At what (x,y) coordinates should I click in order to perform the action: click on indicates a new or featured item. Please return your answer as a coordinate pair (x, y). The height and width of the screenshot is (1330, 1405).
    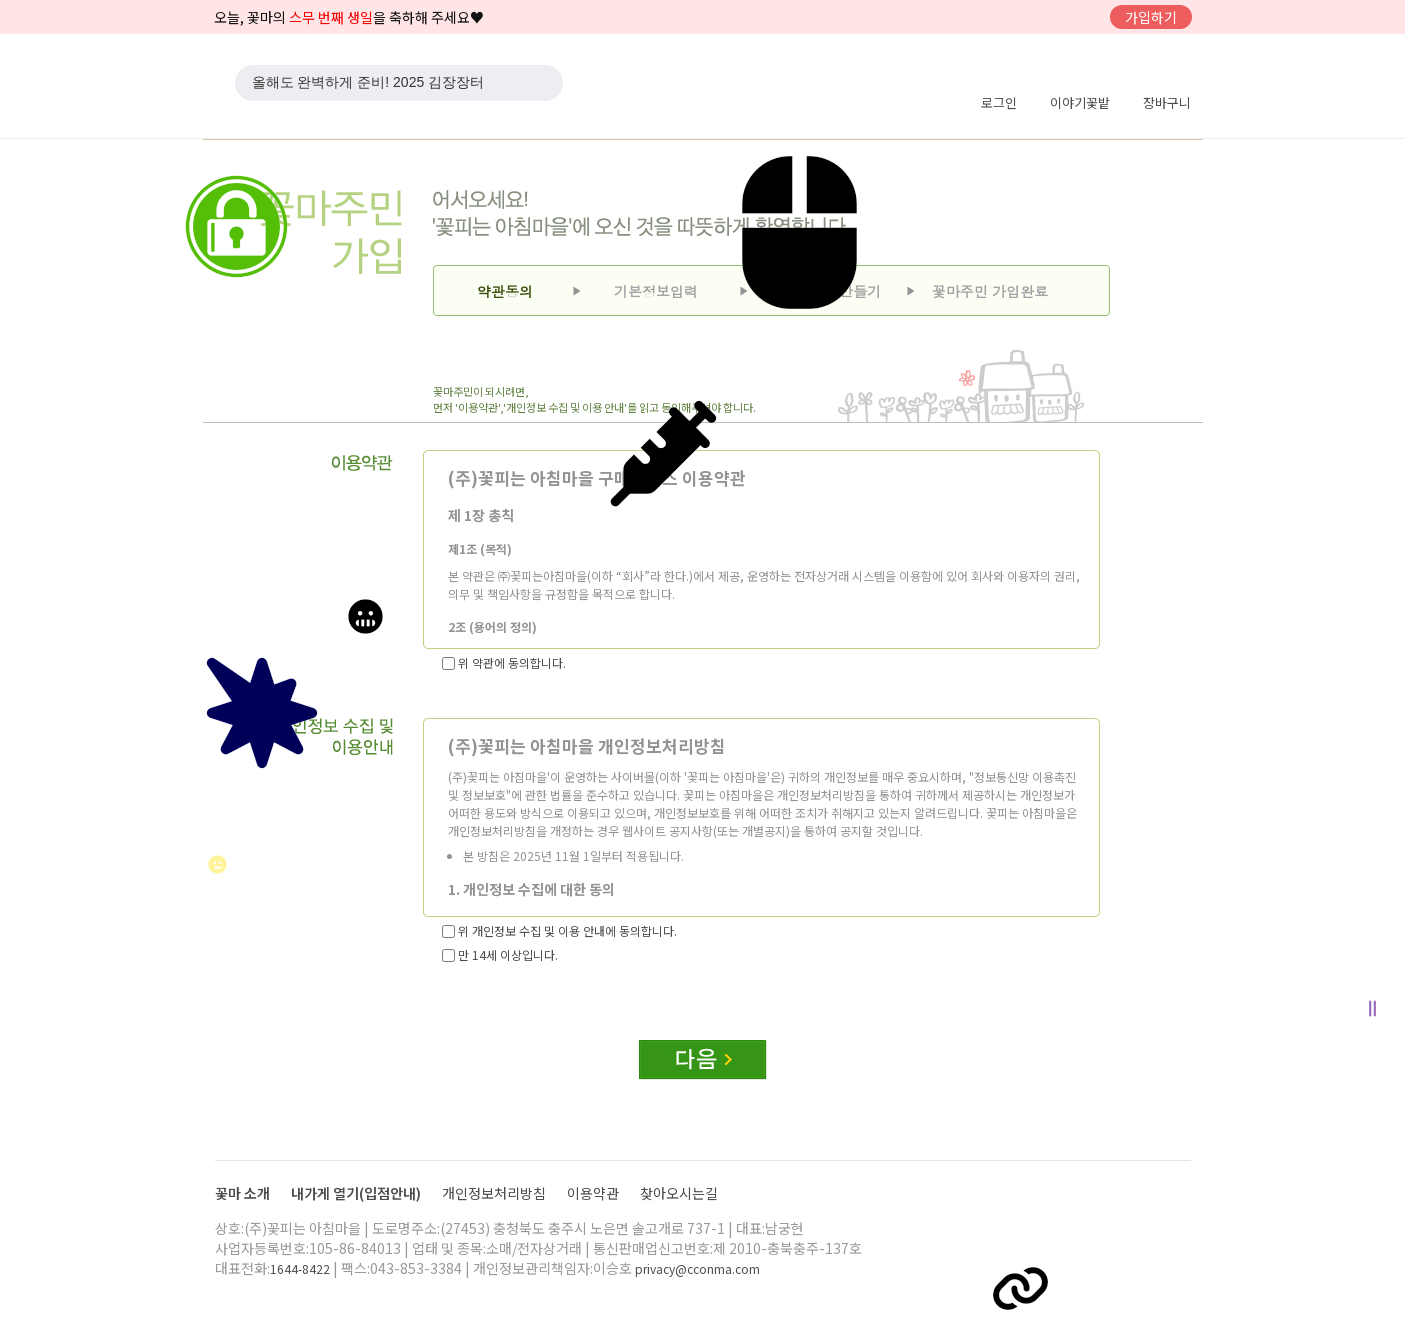
    Looking at the image, I should click on (262, 713).